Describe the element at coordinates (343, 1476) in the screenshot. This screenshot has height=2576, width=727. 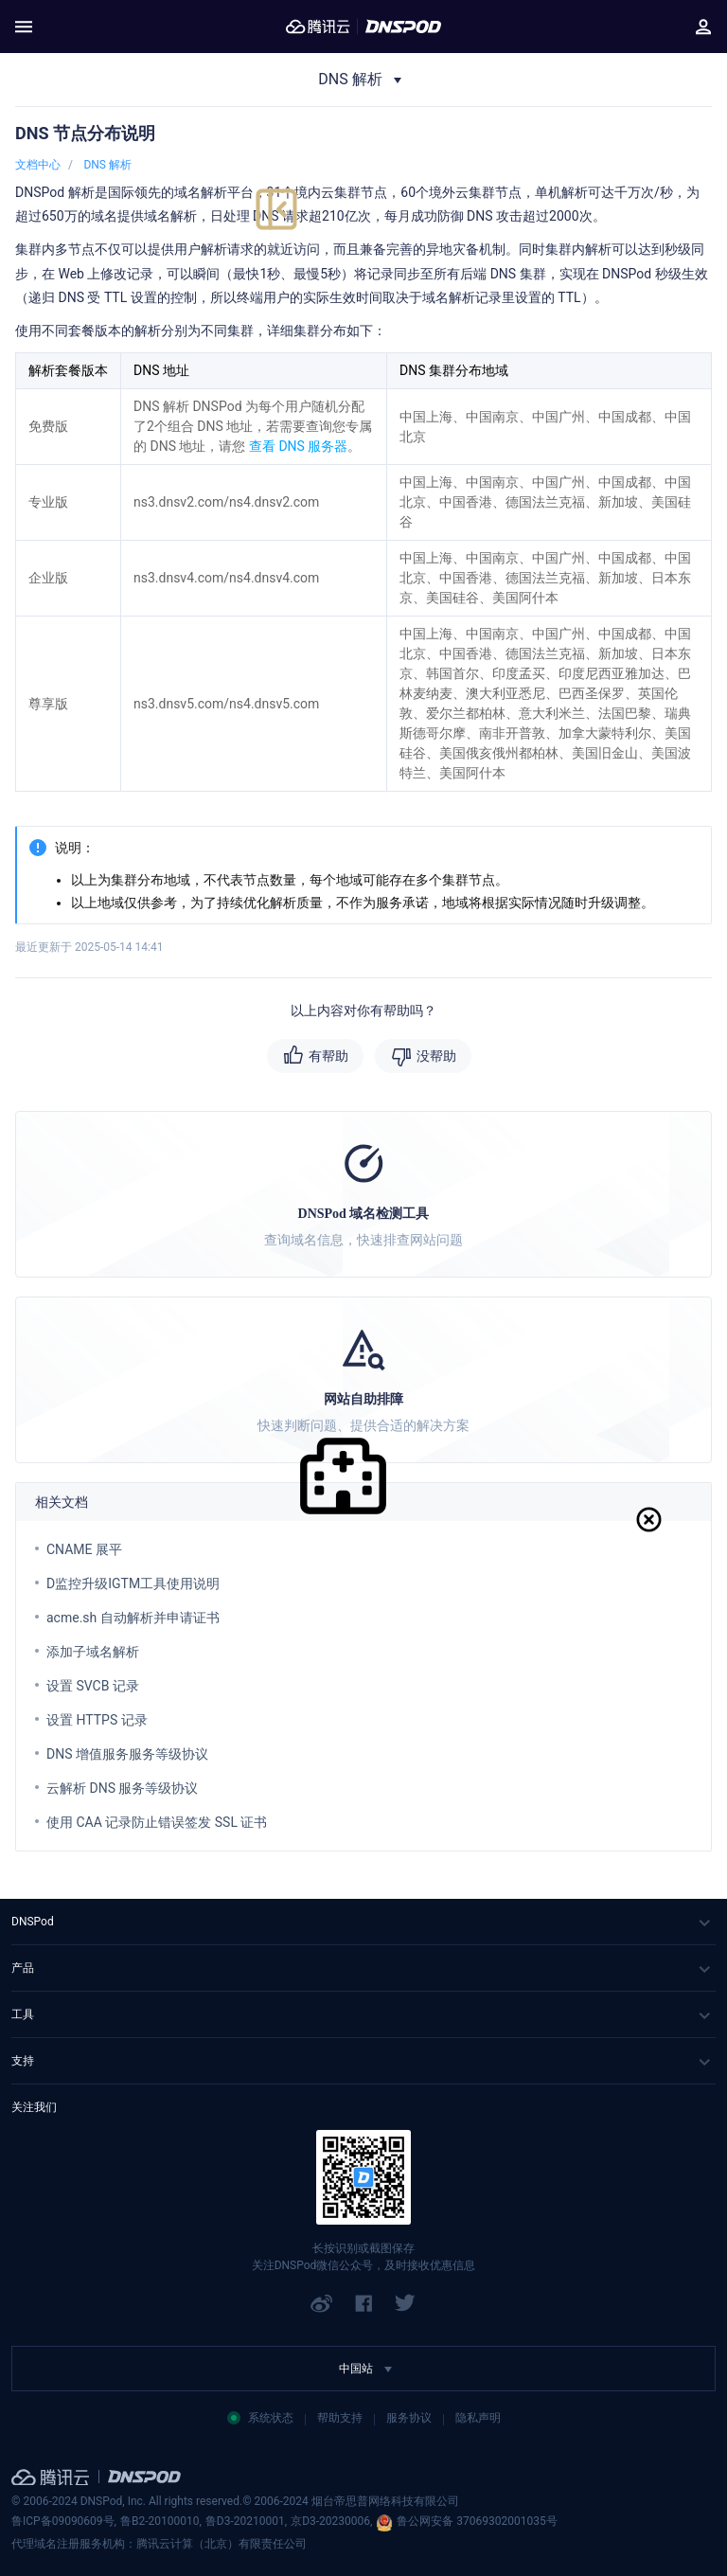
I see `find nearby hospitals or medical facilities` at that location.